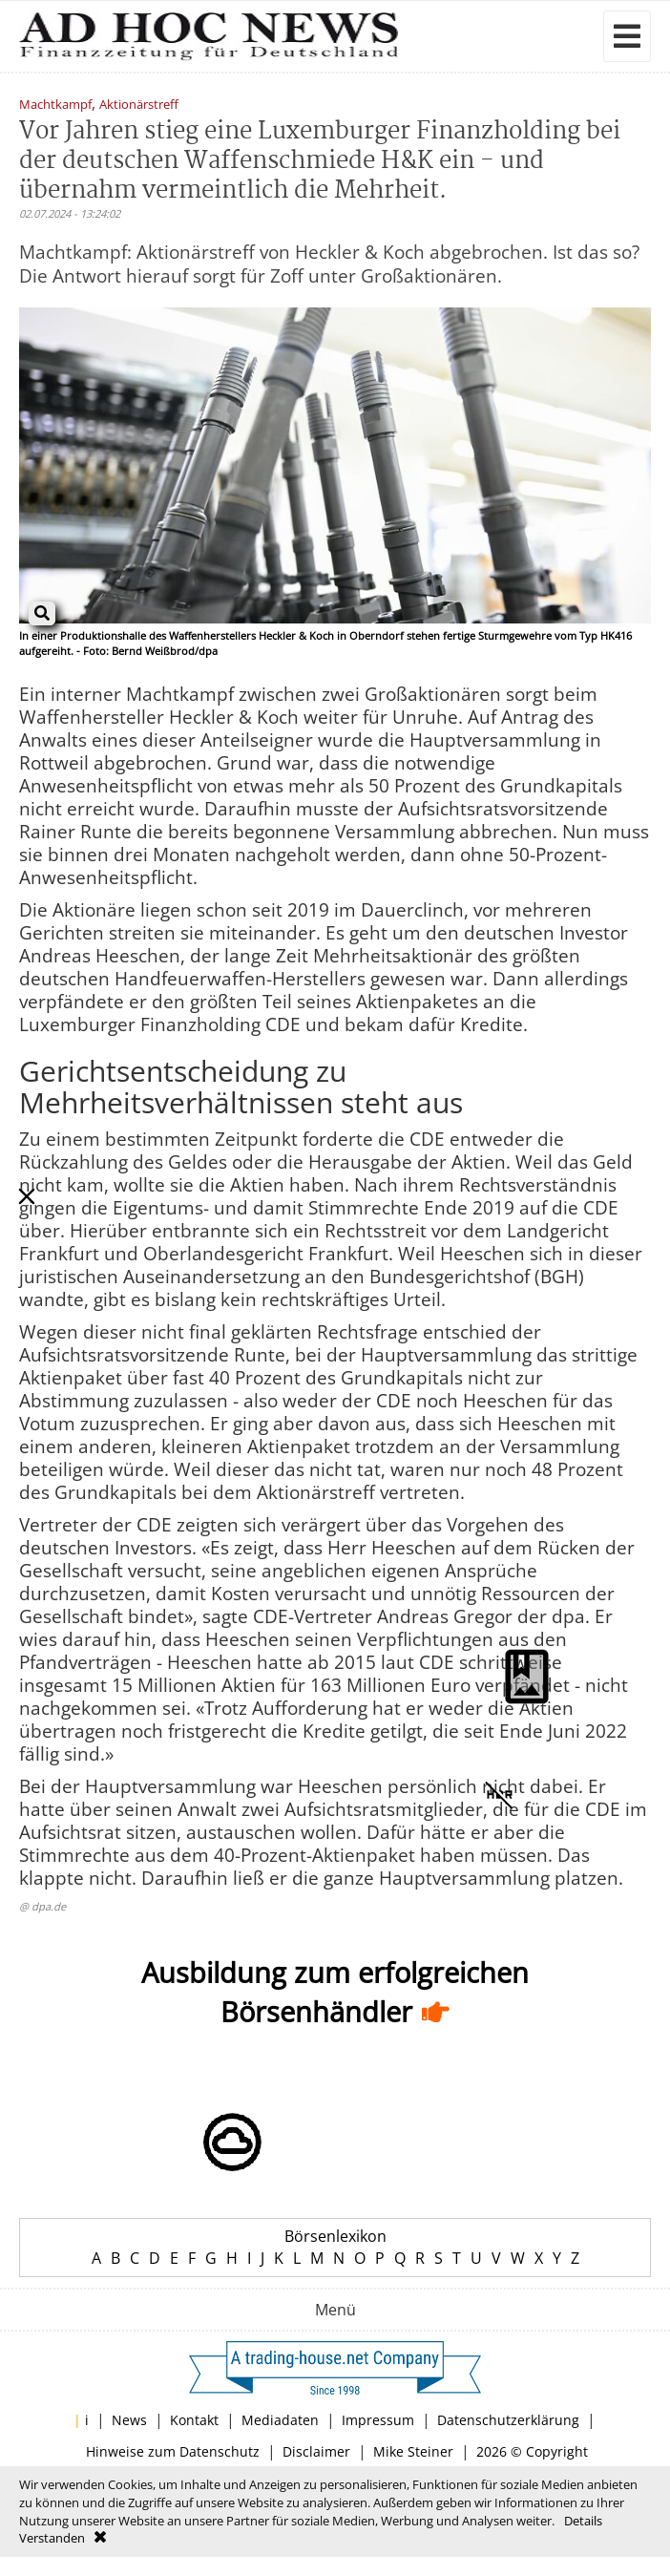 The width and height of the screenshot is (670, 2576). What do you see at coordinates (232, 2142) in the screenshot?
I see `access cloud storage` at bounding box center [232, 2142].